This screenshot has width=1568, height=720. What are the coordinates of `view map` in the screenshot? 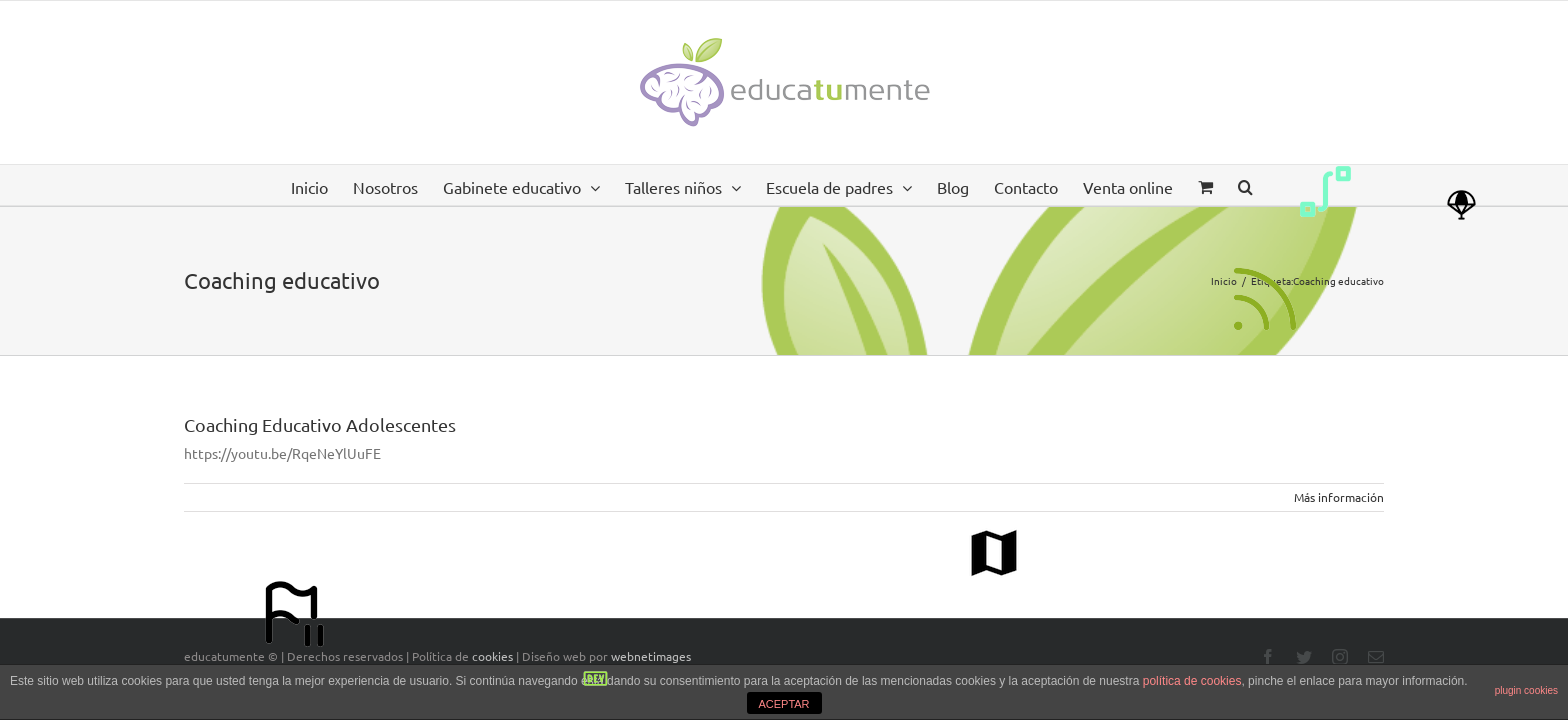 It's located at (994, 553).